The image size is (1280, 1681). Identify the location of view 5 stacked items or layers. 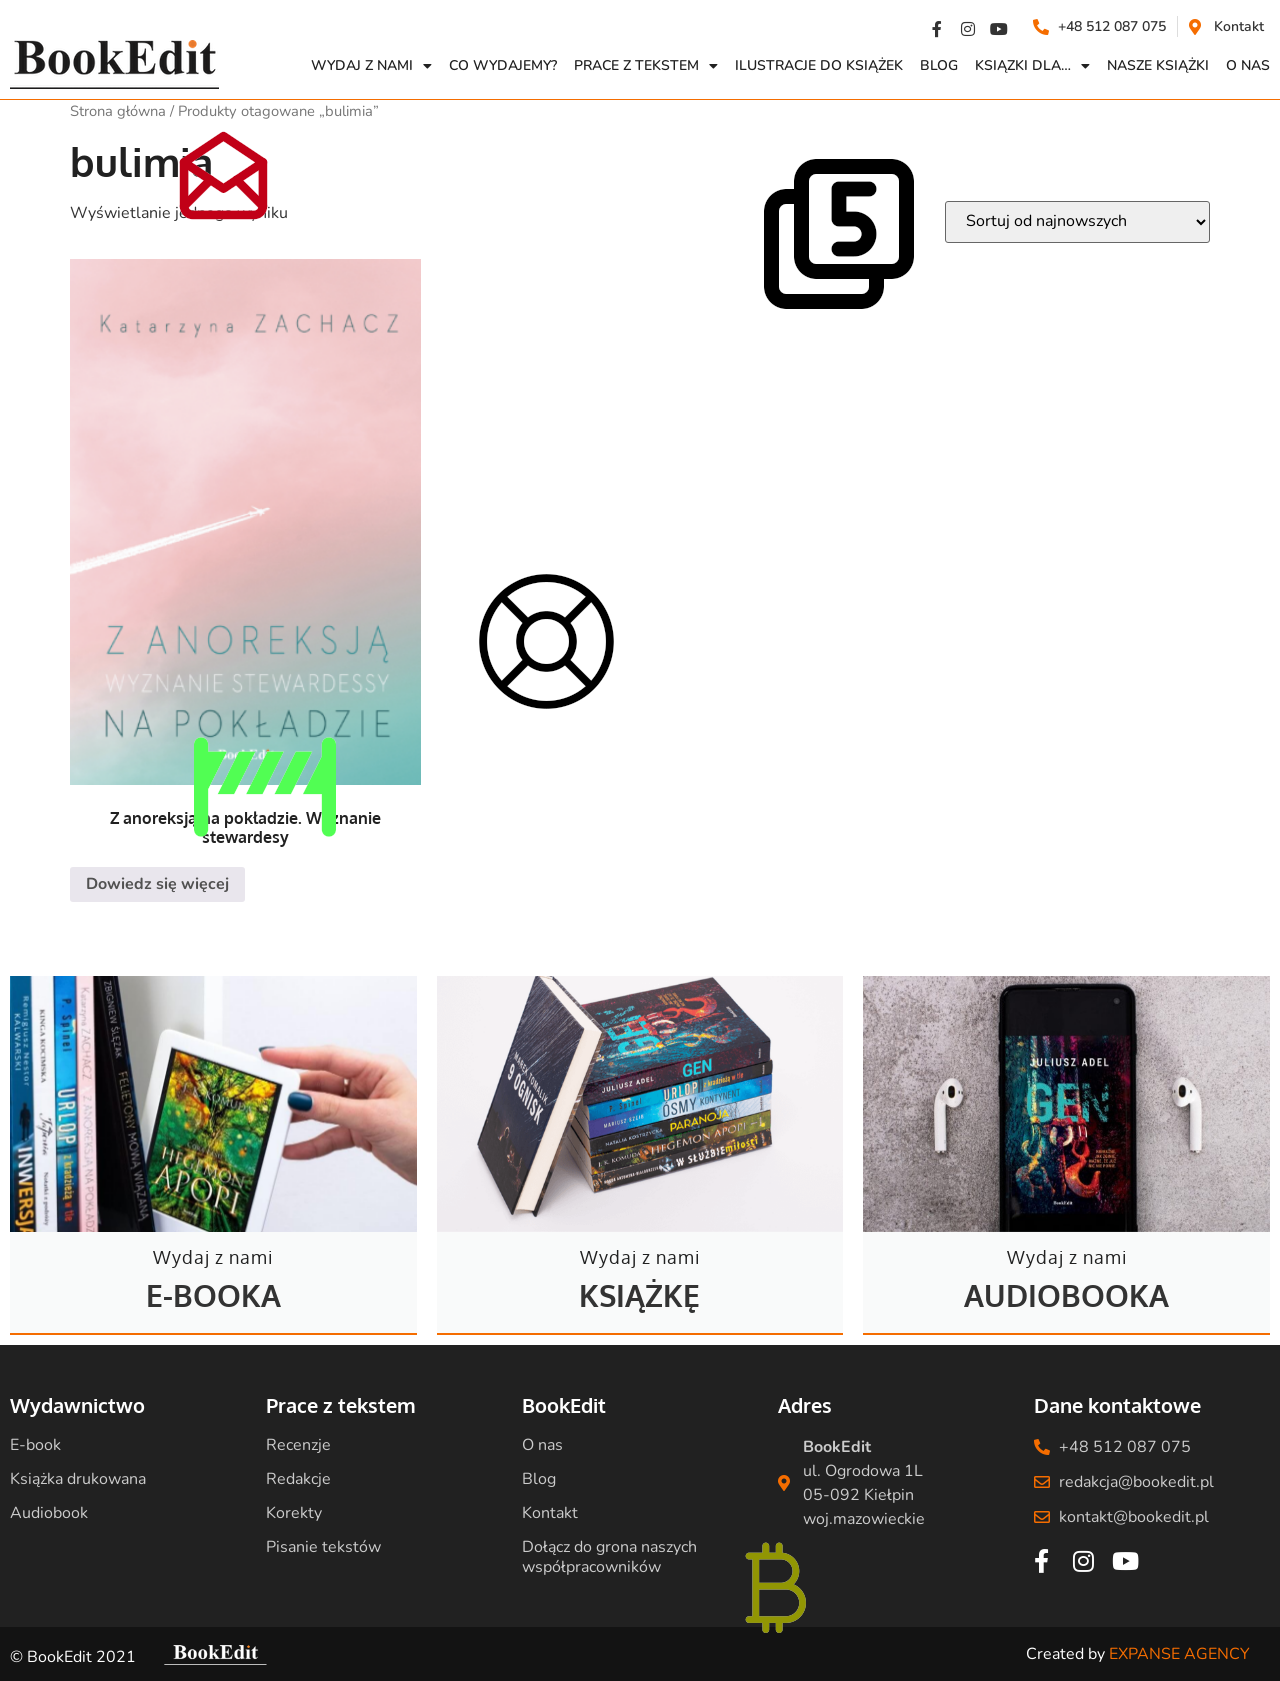
(839, 234).